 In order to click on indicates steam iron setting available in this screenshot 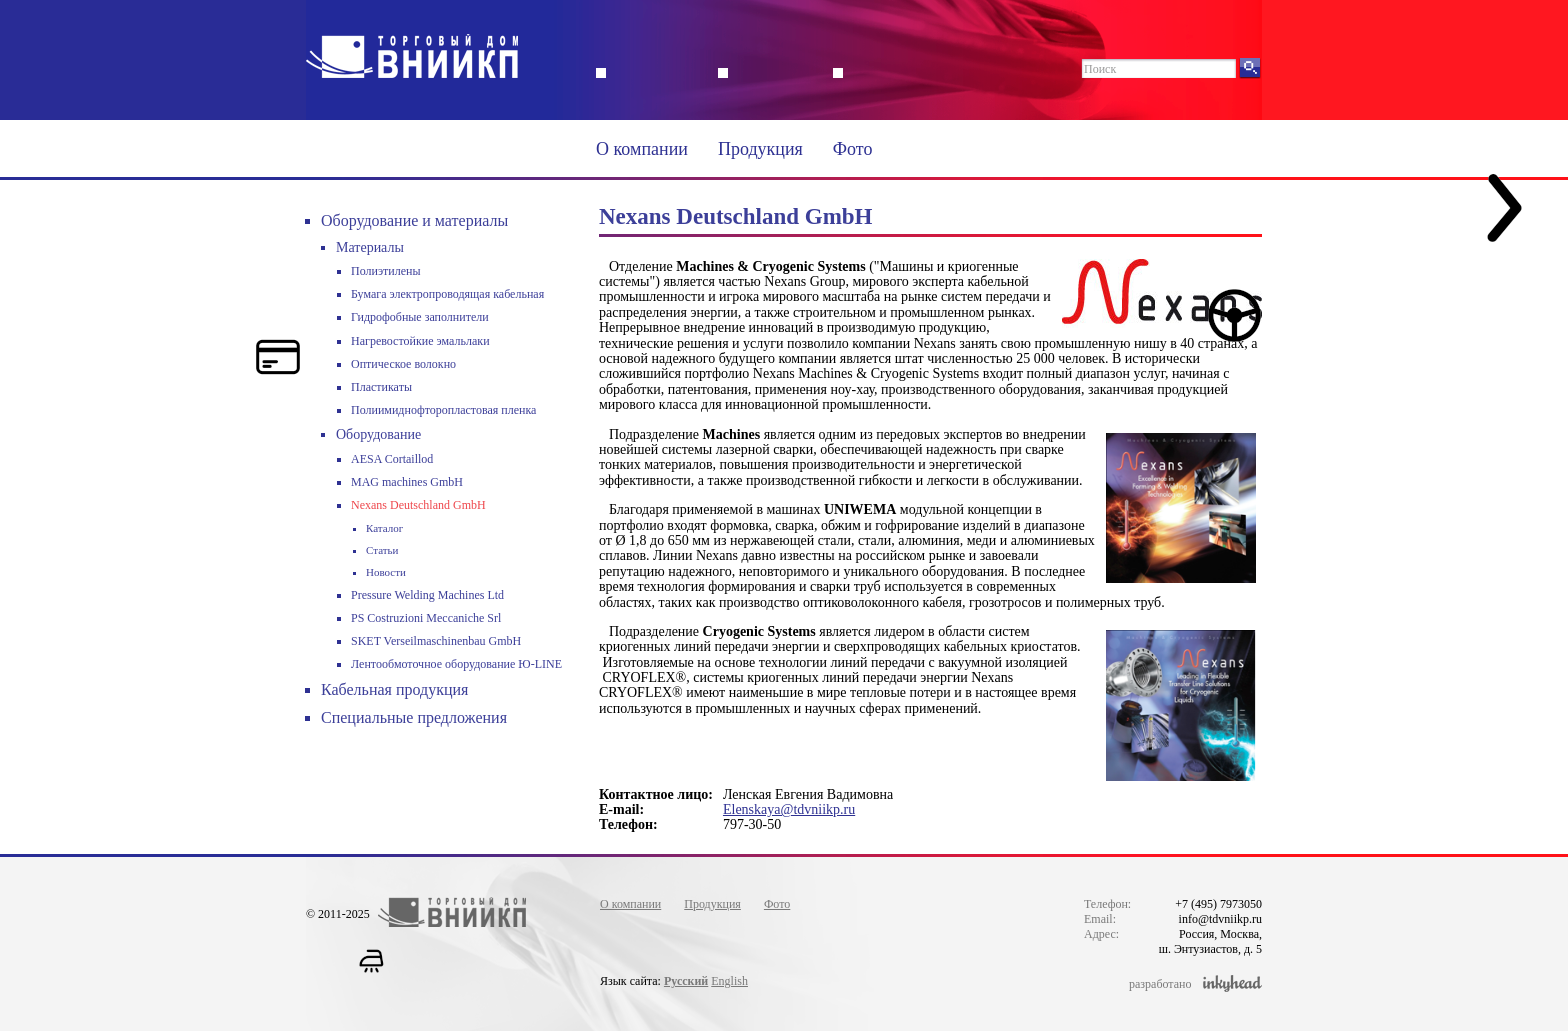, I will do `click(371, 960)`.